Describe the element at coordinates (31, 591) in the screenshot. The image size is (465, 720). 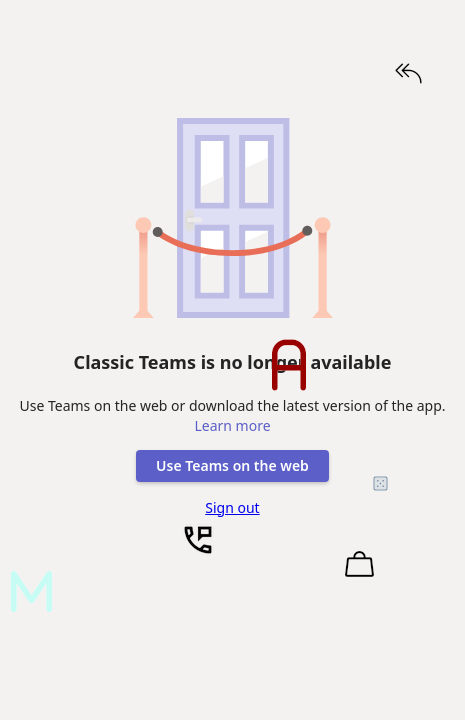
I see `indicates items starting with the letter M` at that location.